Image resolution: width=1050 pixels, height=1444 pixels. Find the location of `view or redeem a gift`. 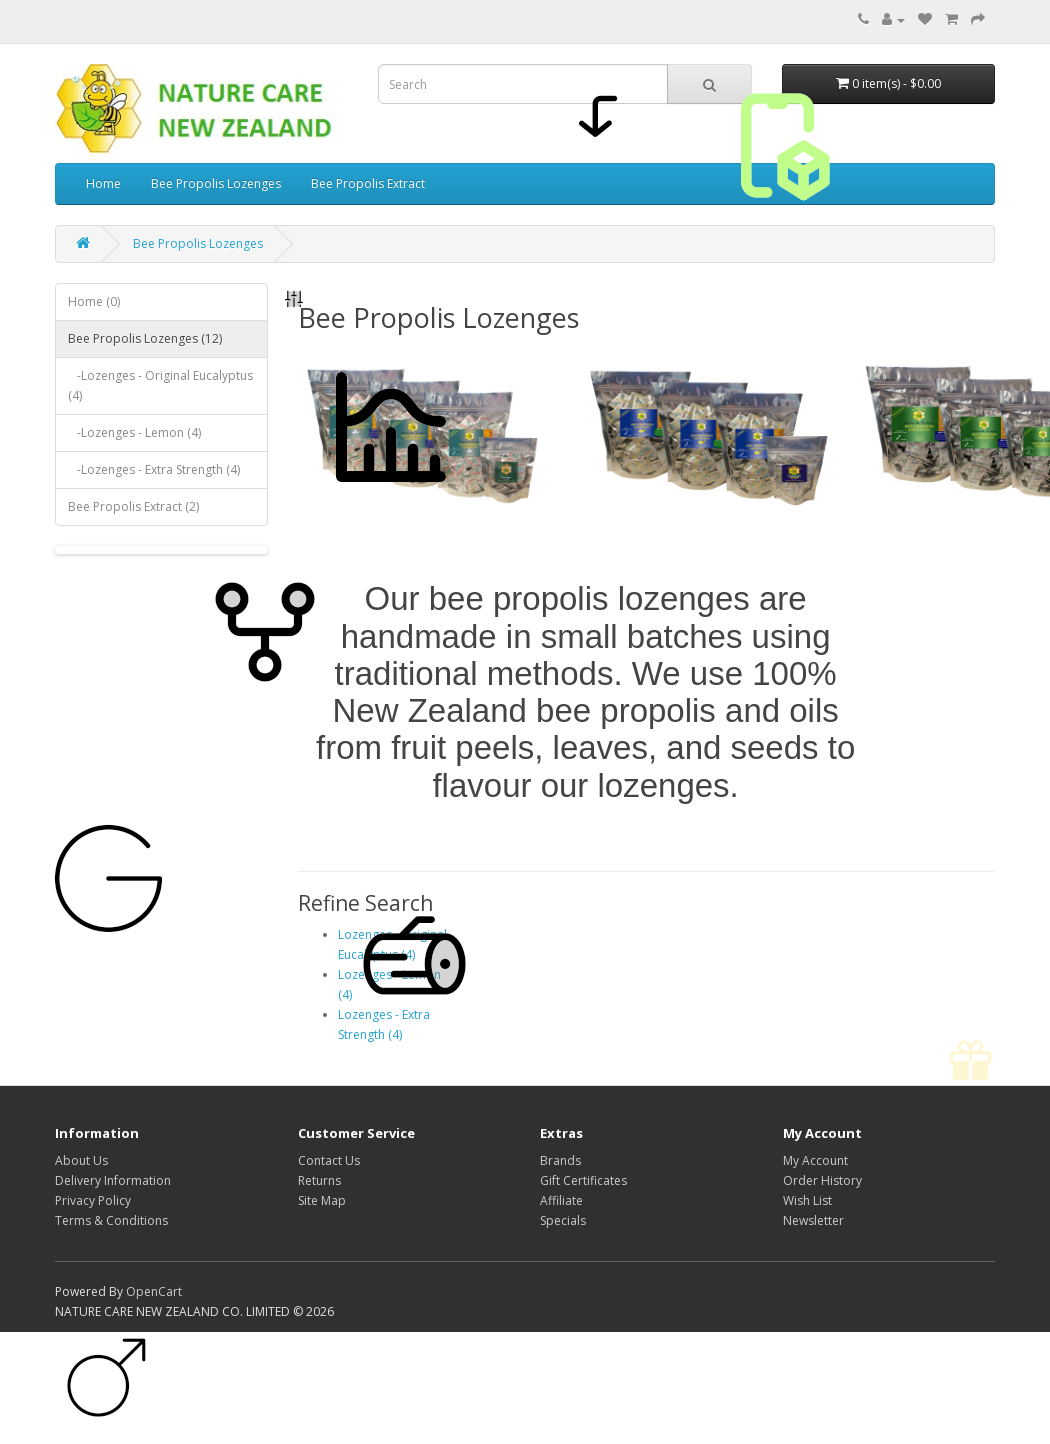

view or redeem a gift is located at coordinates (970, 1062).